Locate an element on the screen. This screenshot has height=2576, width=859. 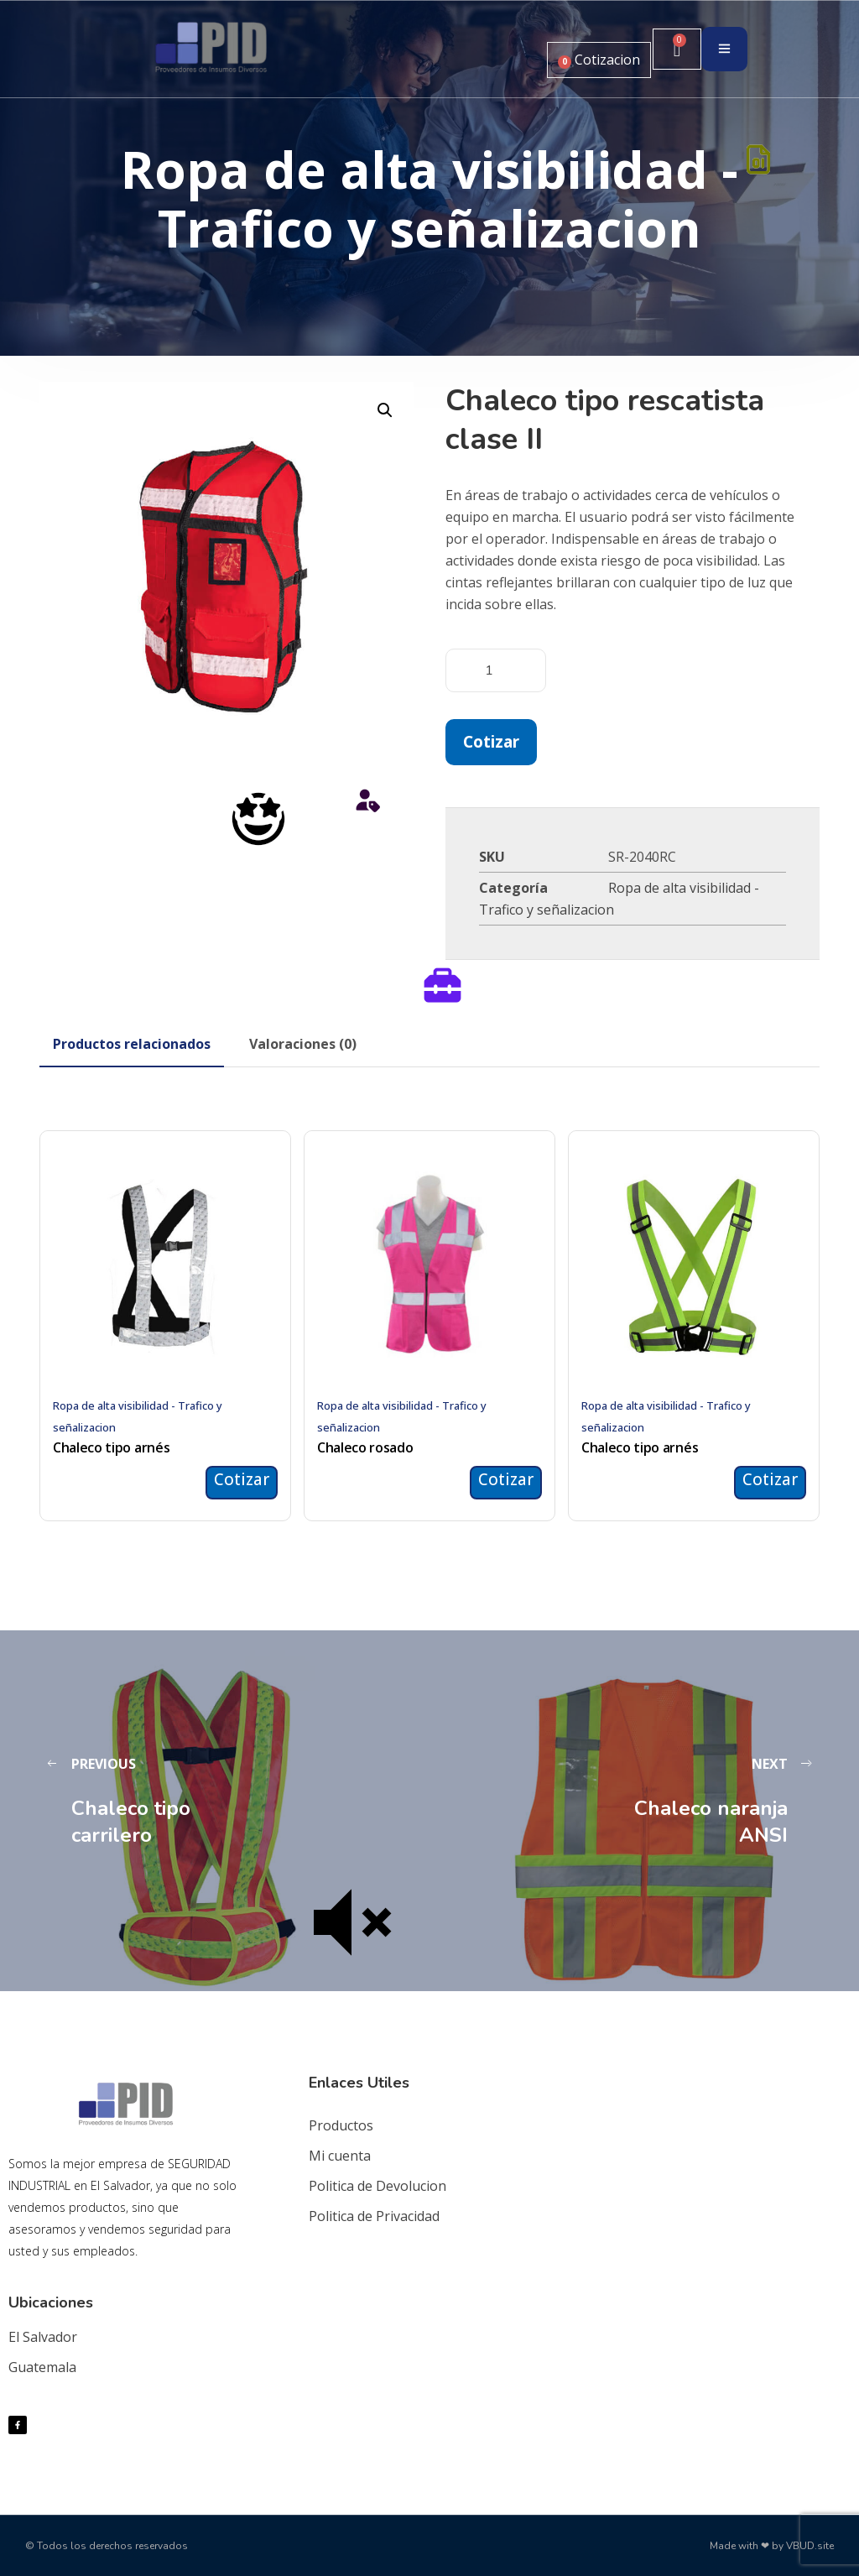
access tools and utilities is located at coordinates (442, 986).